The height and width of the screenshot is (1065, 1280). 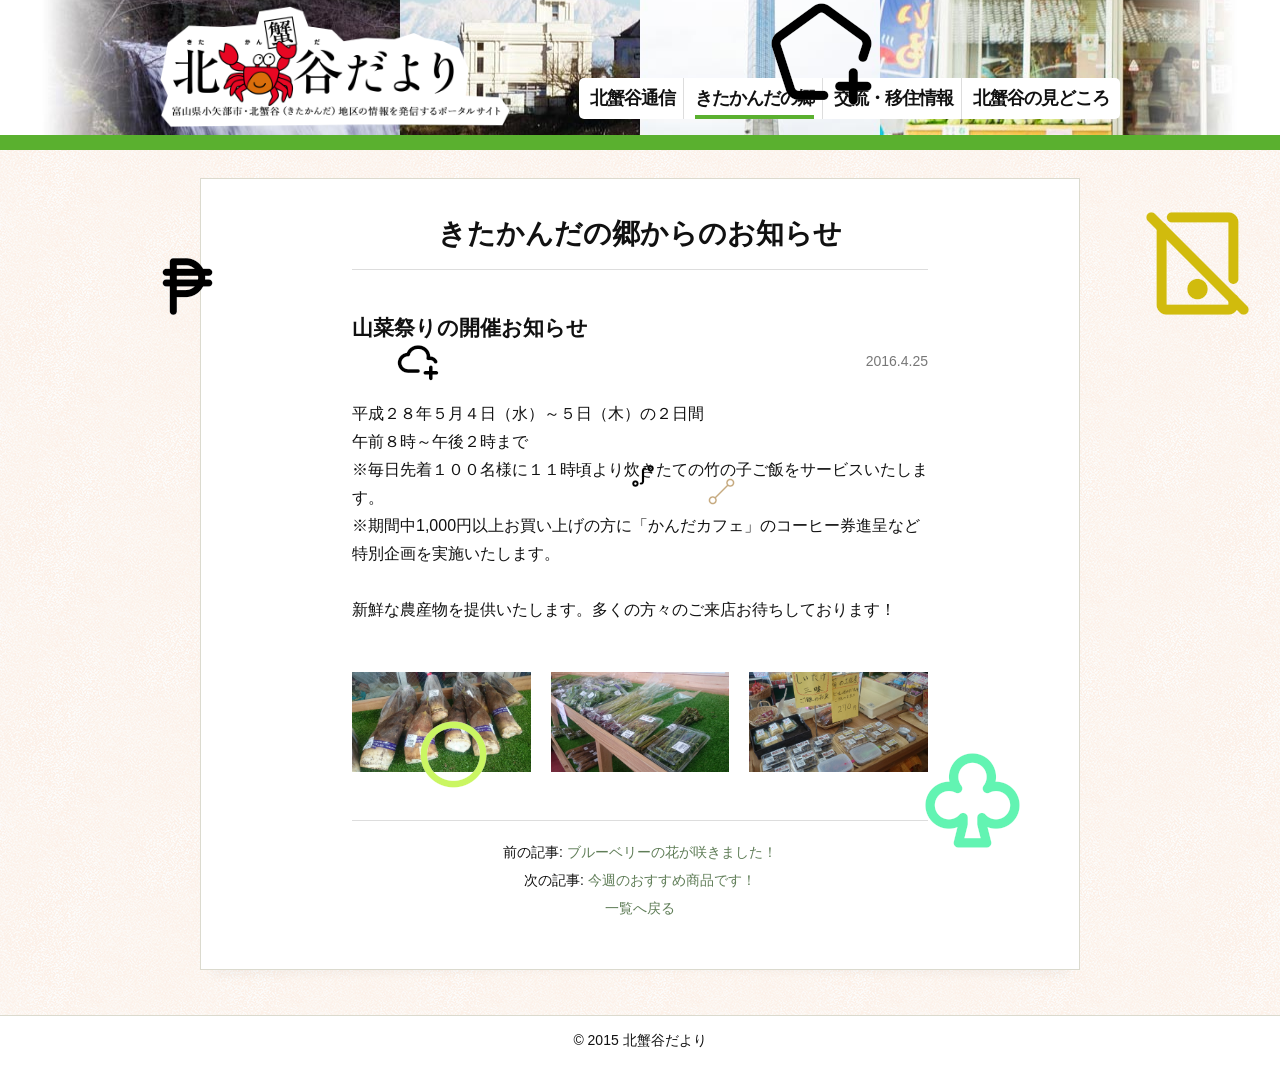 I want to click on view route between two points, so click(x=643, y=476).